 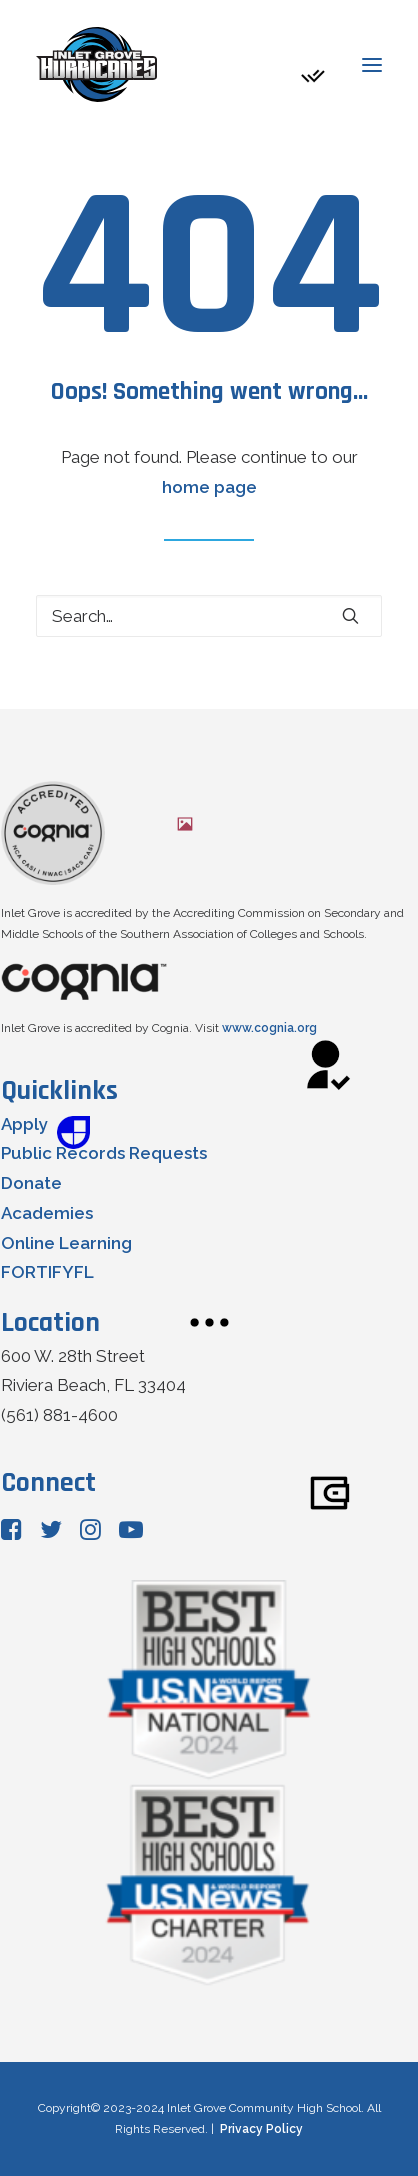 What do you see at coordinates (325, 1065) in the screenshot?
I see `follow this user` at bounding box center [325, 1065].